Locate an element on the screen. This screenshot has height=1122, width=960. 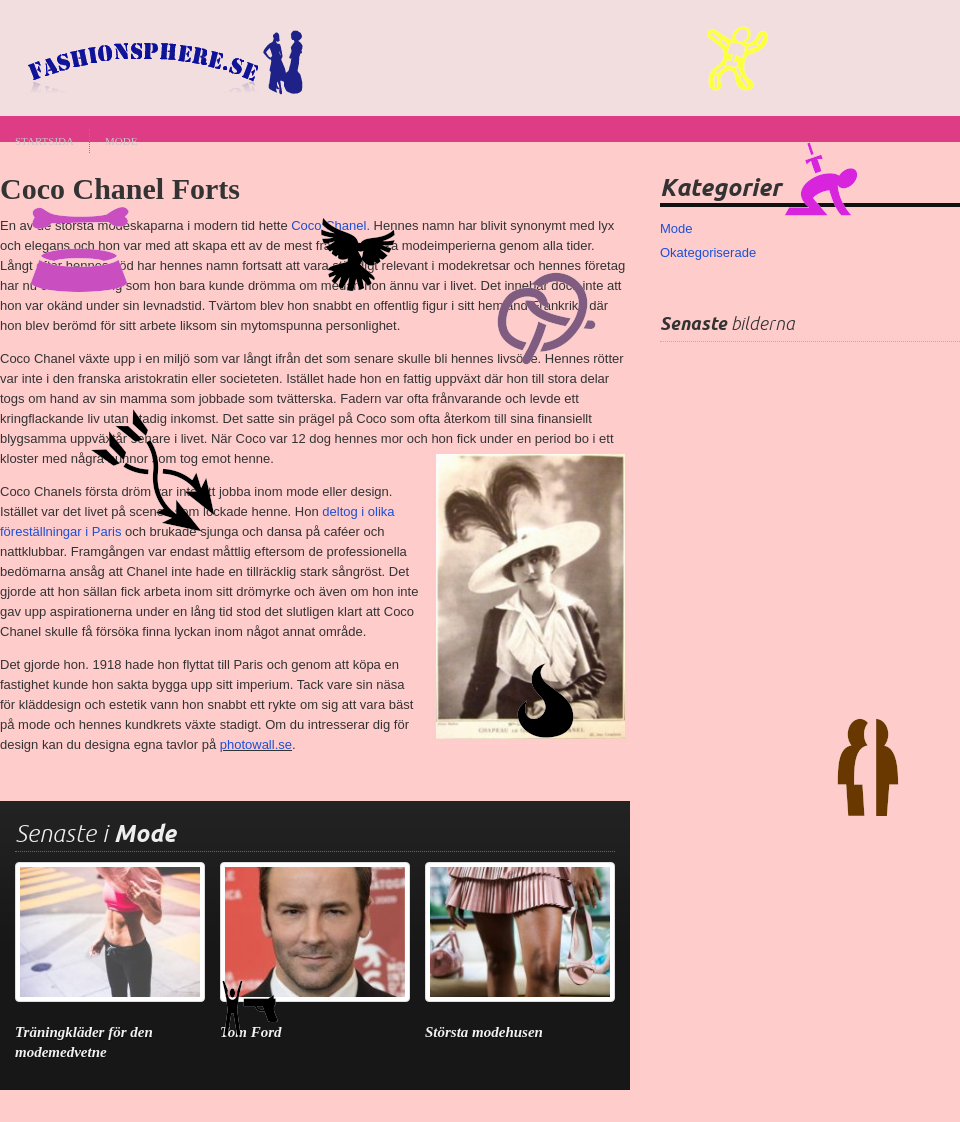
indicates hot or trending content is located at coordinates (545, 700).